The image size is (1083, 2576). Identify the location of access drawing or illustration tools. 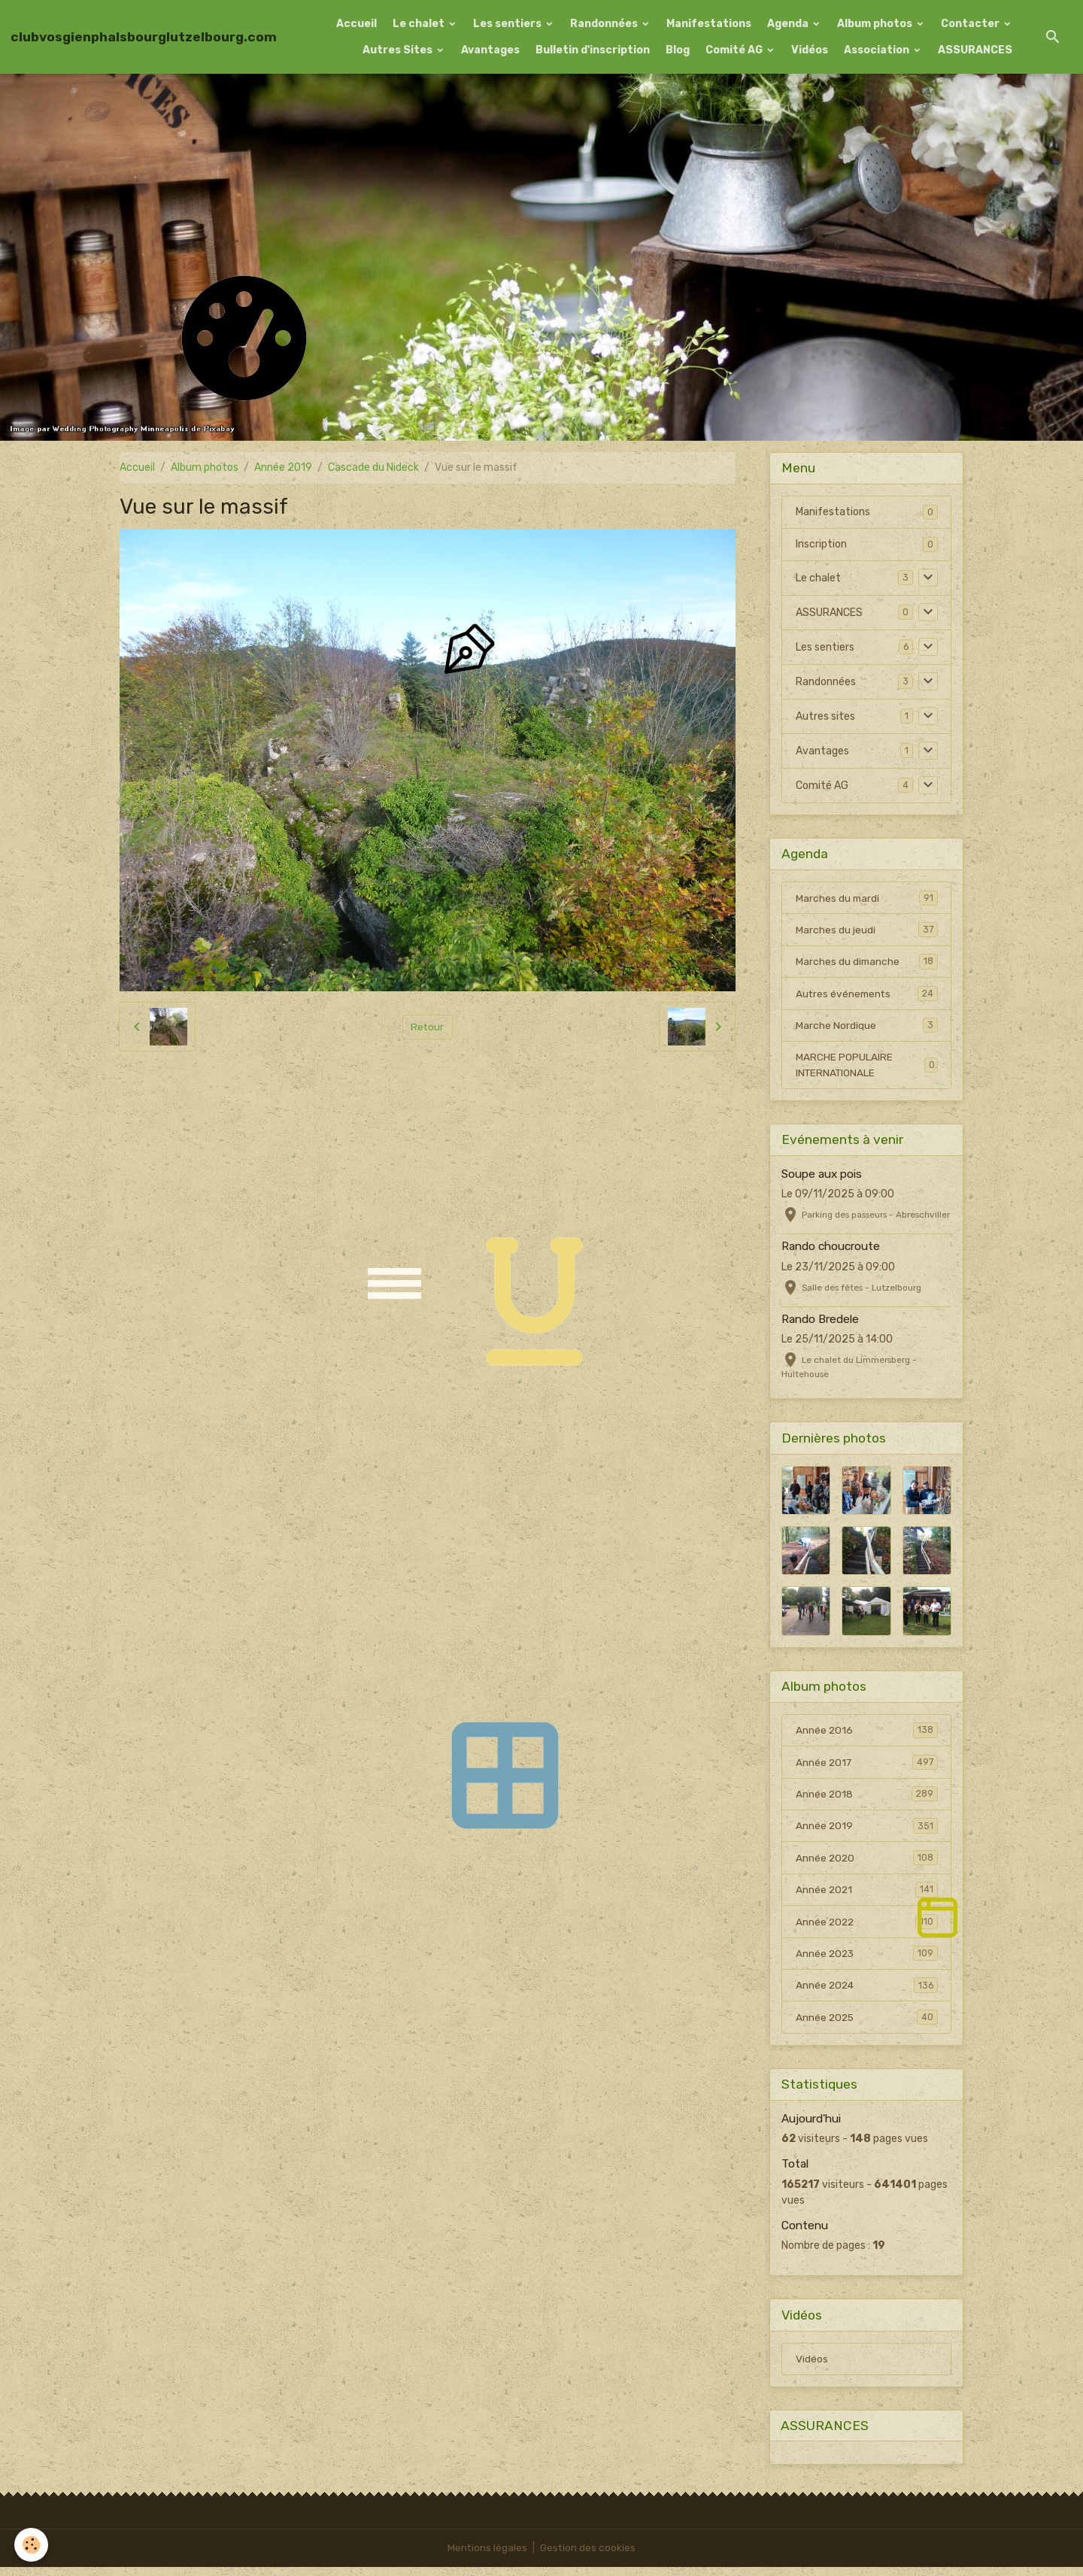
(466, 651).